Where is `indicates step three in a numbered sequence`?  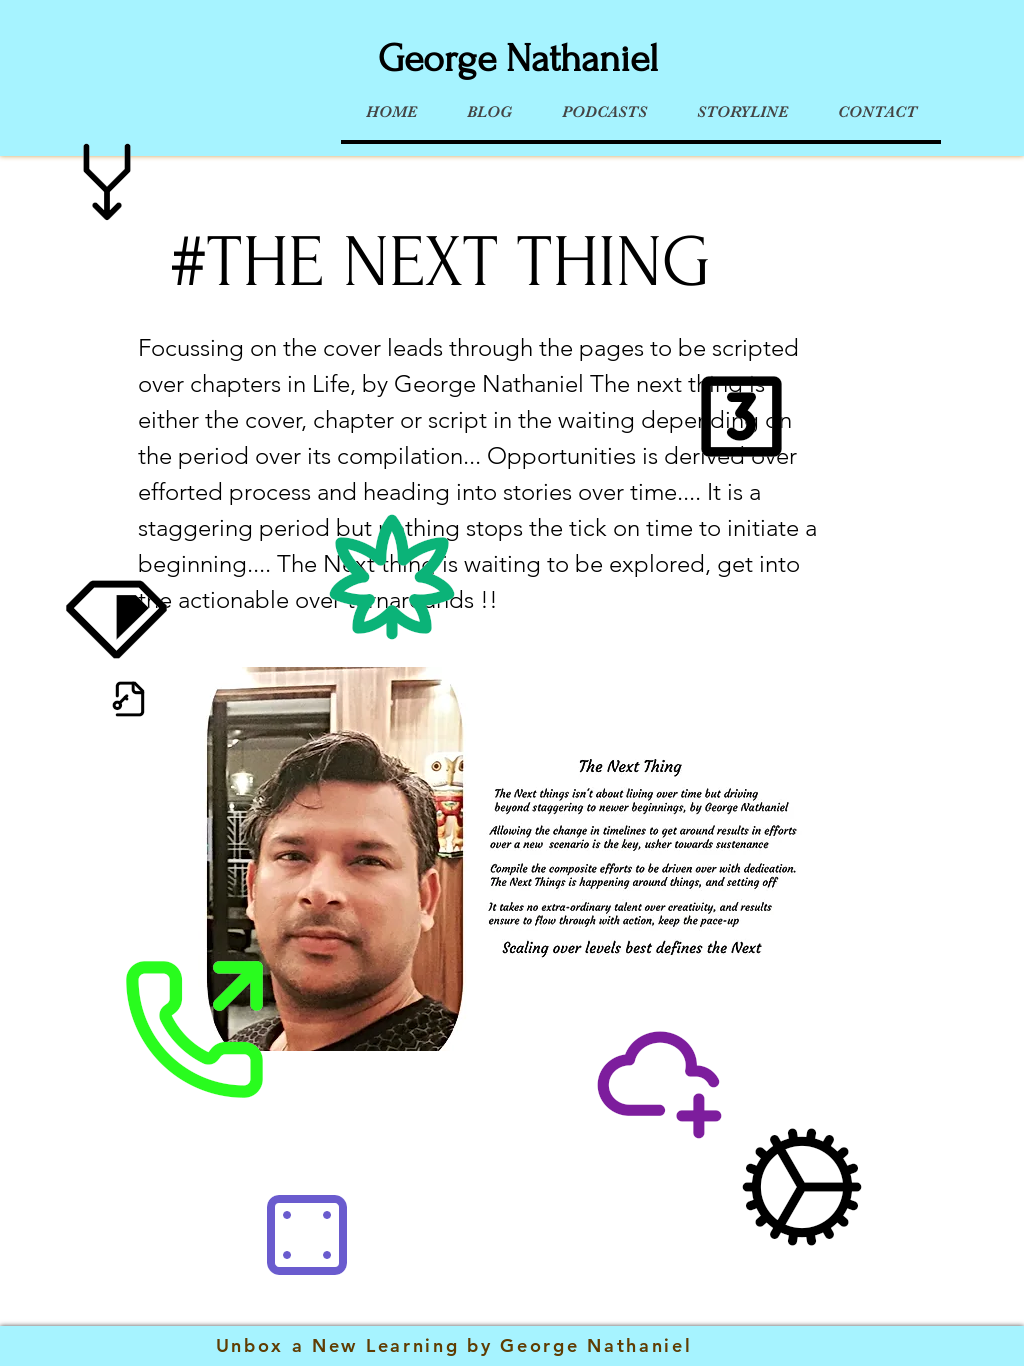
indicates step three in a numbered sequence is located at coordinates (741, 416).